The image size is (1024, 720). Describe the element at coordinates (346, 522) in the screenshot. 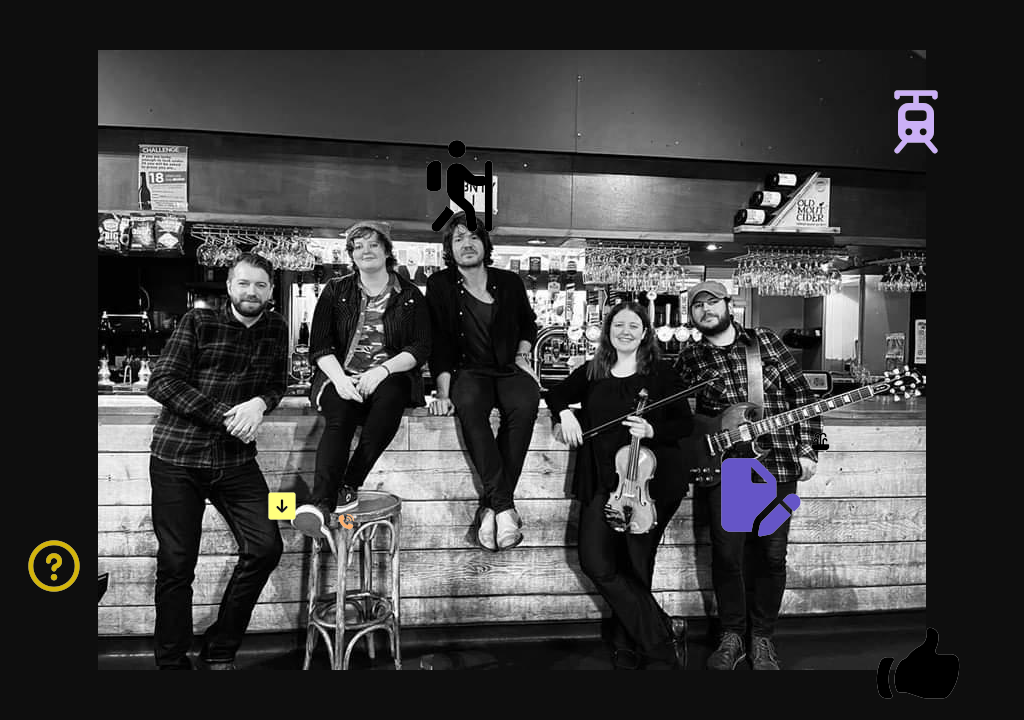

I see `indicates an active or ongoing call` at that location.